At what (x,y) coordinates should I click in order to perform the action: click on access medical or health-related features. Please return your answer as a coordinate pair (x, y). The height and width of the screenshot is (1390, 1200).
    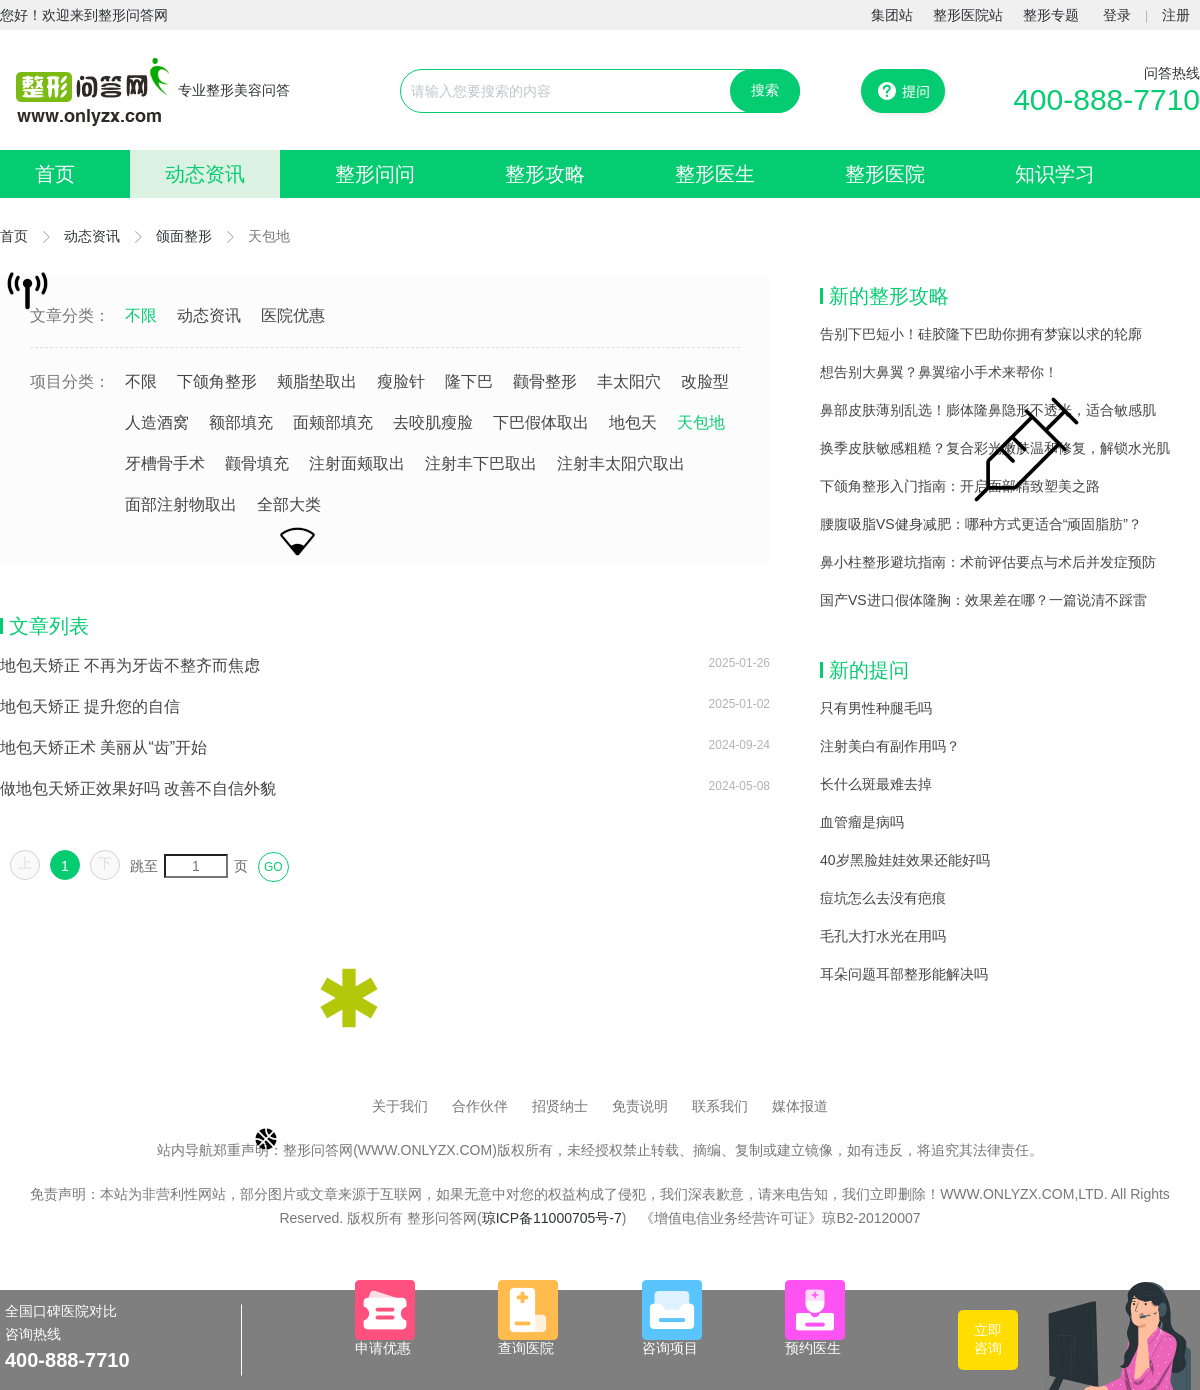
    Looking at the image, I should click on (349, 998).